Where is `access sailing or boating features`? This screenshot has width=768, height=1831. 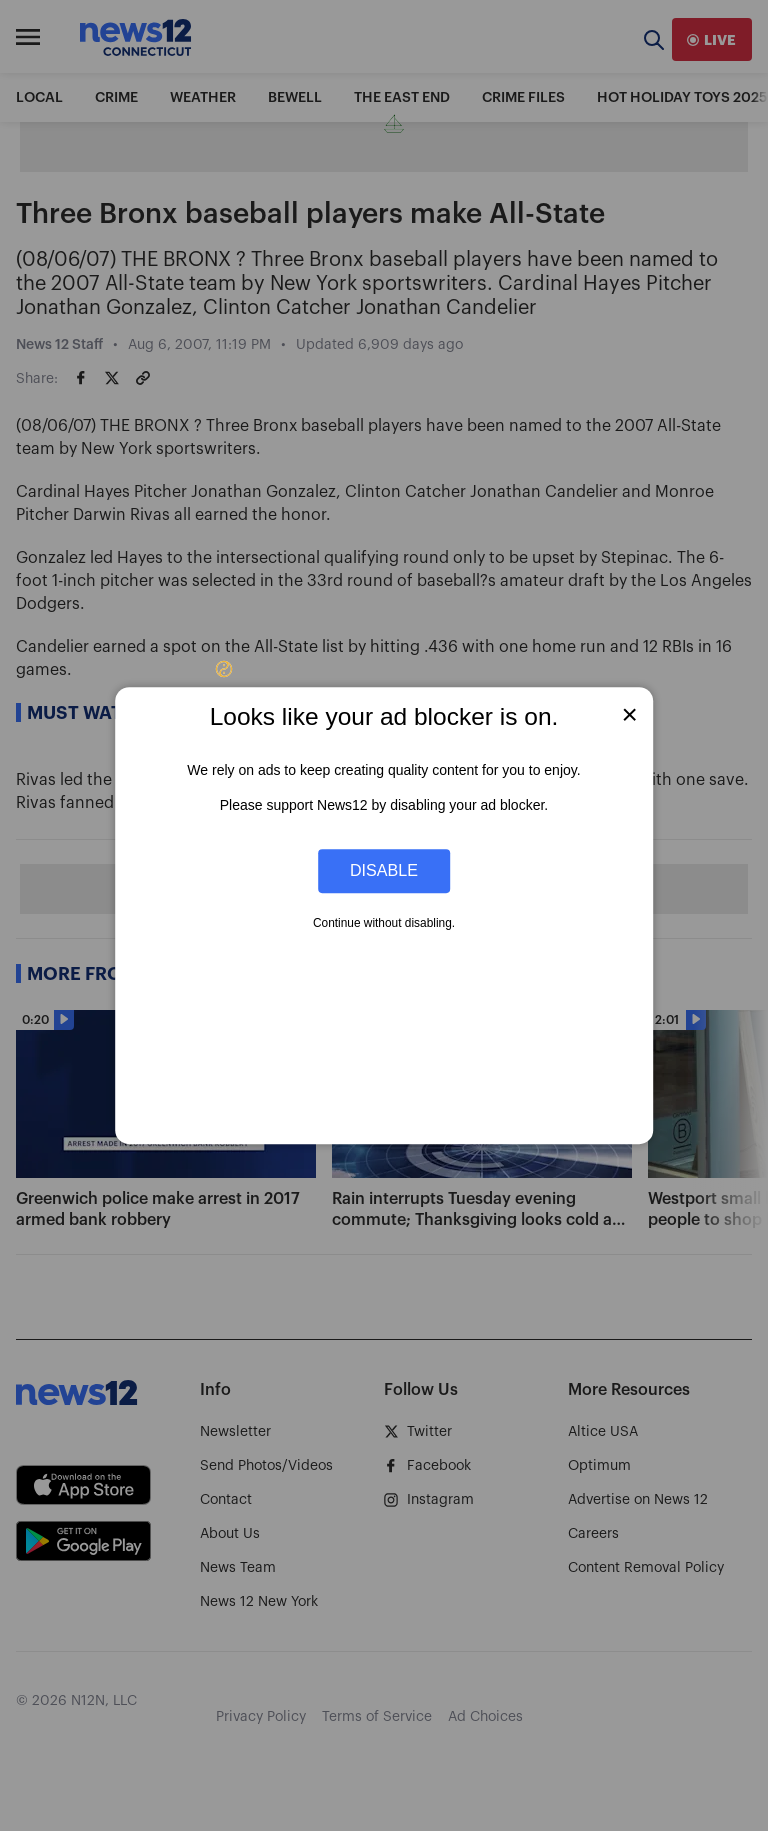 access sailing or boating features is located at coordinates (394, 125).